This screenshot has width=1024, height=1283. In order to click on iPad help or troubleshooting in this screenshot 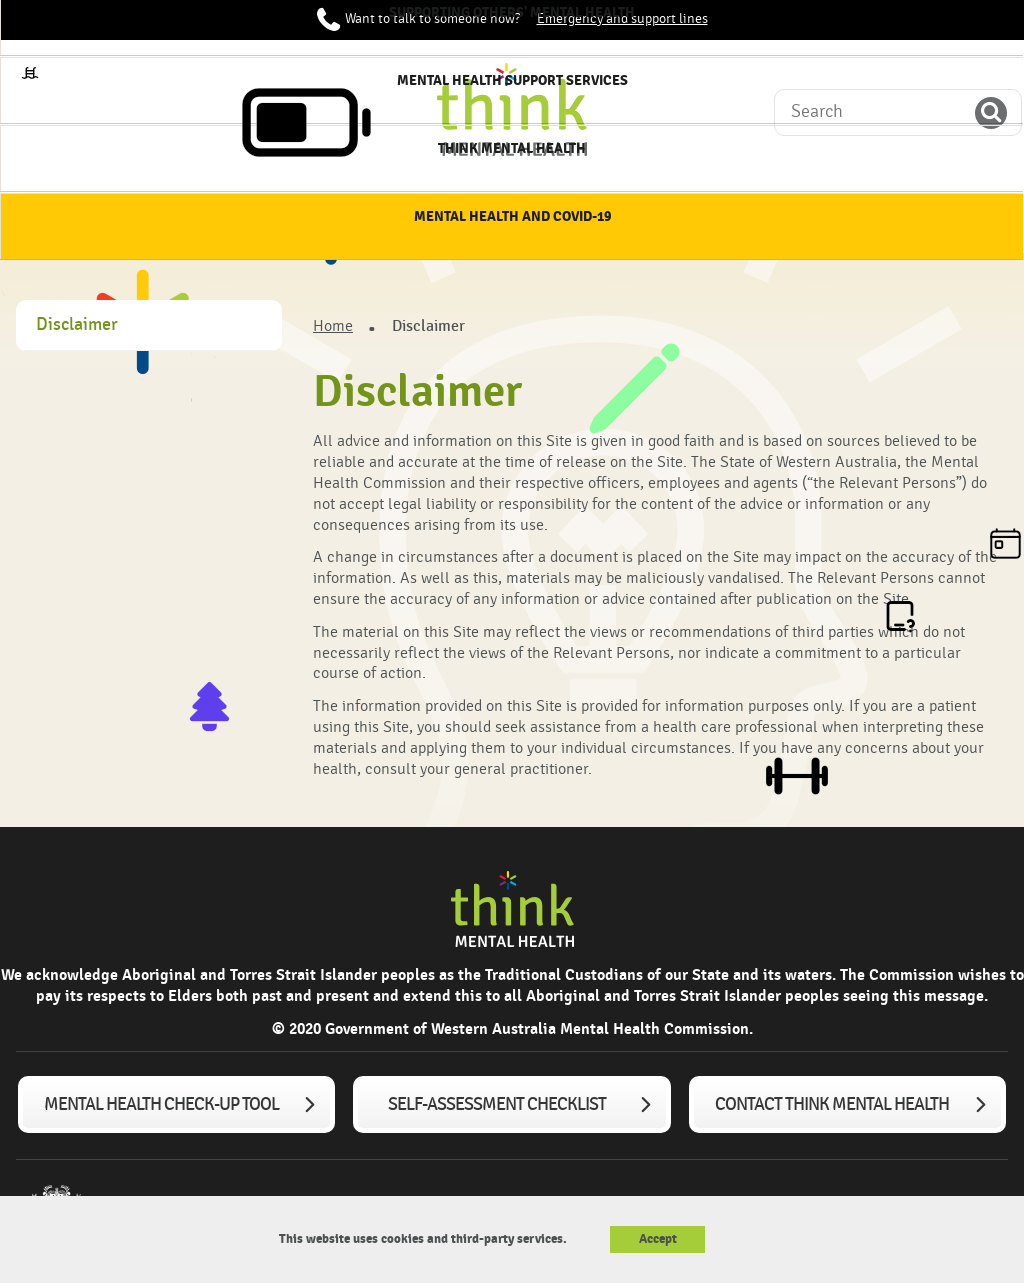, I will do `click(900, 616)`.